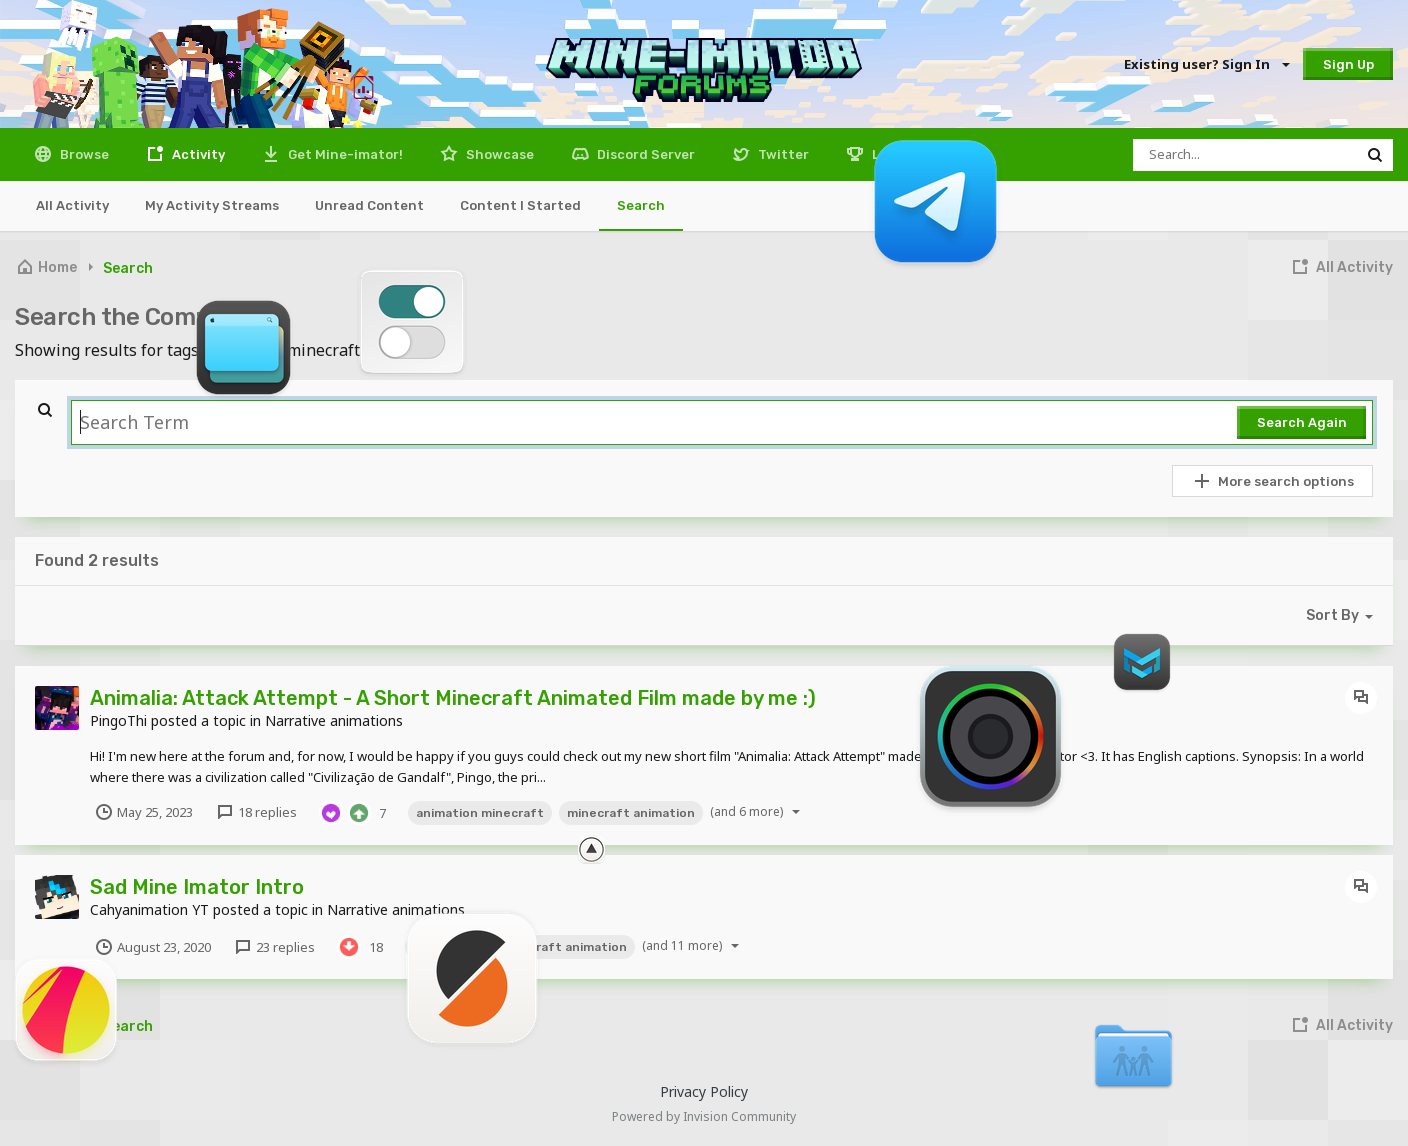 The height and width of the screenshot is (1146, 1408). What do you see at coordinates (363, 87) in the screenshot?
I see `open LibreOffice Calc spreadsheet application` at bounding box center [363, 87].